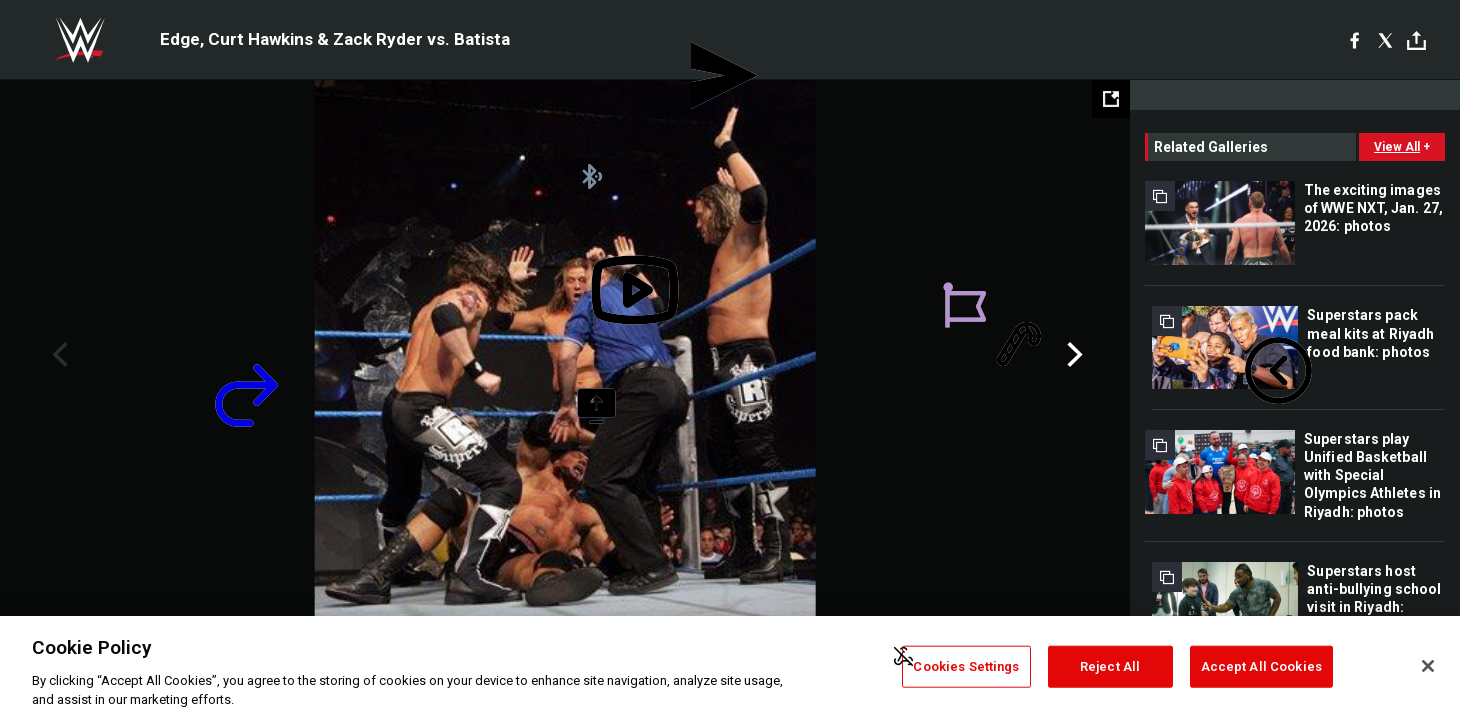 The image size is (1460, 720). Describe the element at coordinates (724, 75) in the screenshot. I see `send a message or submit content` at that location.